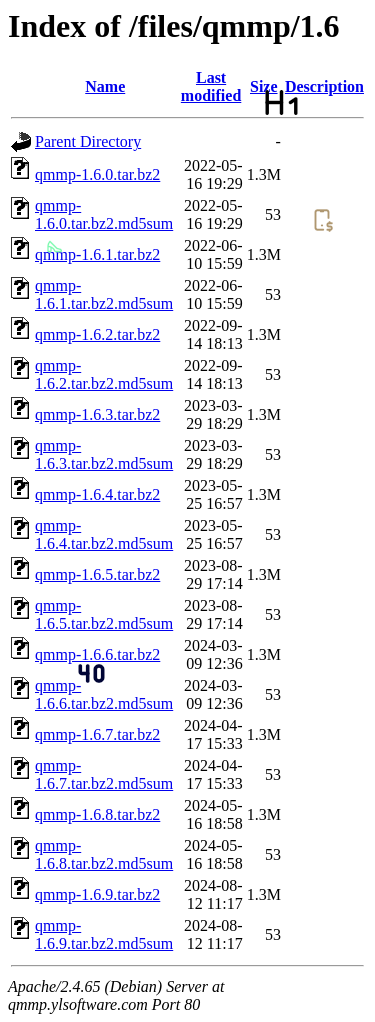 The width and height of the screenshot is (375, 1022). Describe the element at coordinates (91, 673) in the screenshot. I see `indicates 40 items or notifications` at that location.